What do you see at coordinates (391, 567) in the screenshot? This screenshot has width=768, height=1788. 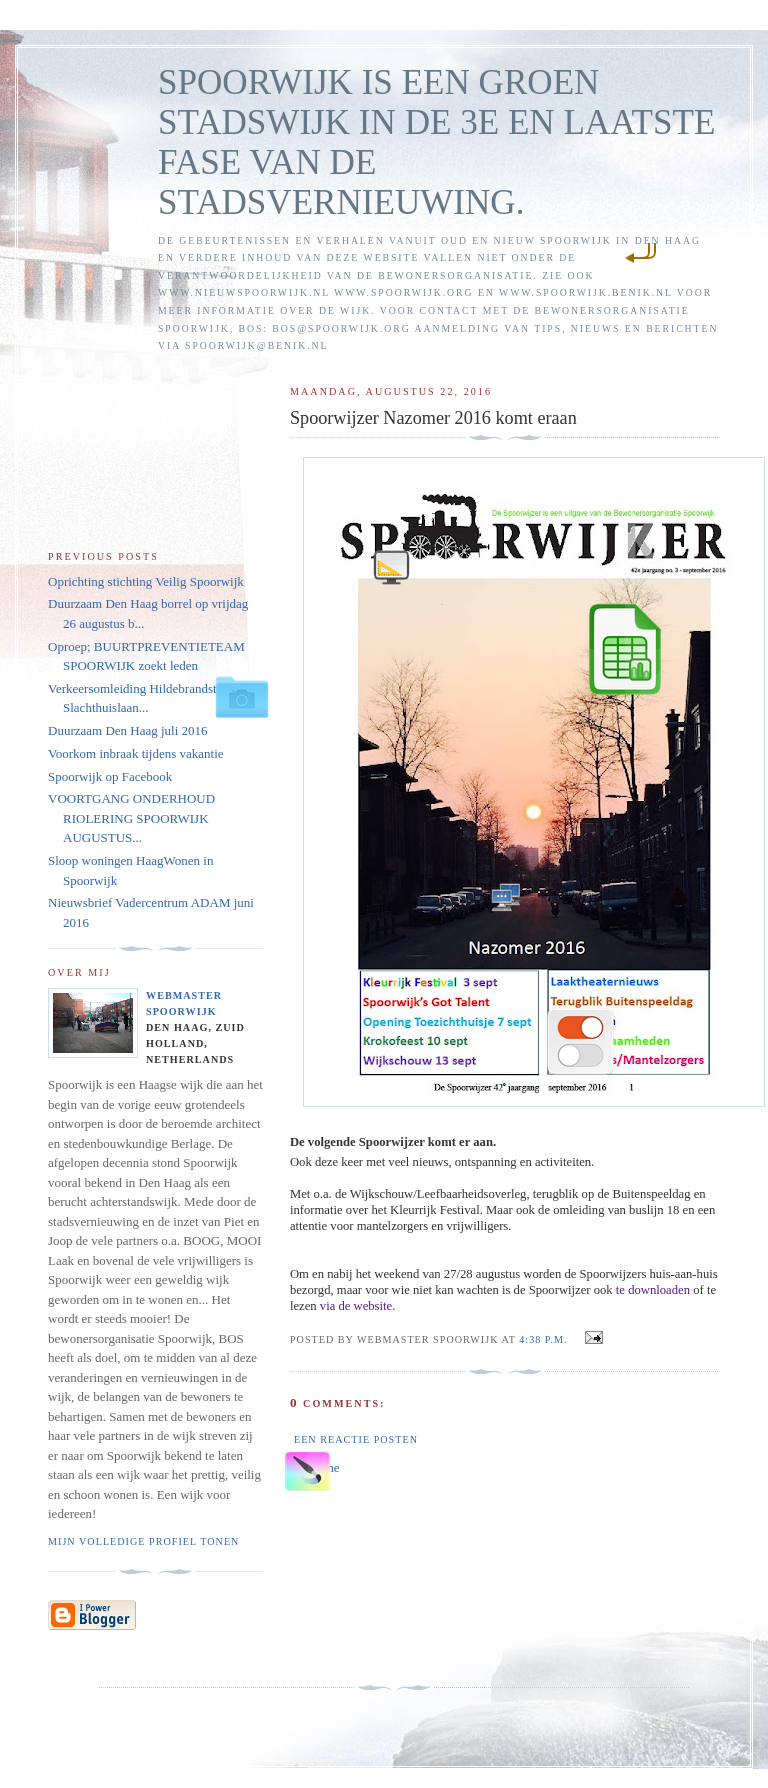 I see `open display settings` at bounding box center [391, 567].